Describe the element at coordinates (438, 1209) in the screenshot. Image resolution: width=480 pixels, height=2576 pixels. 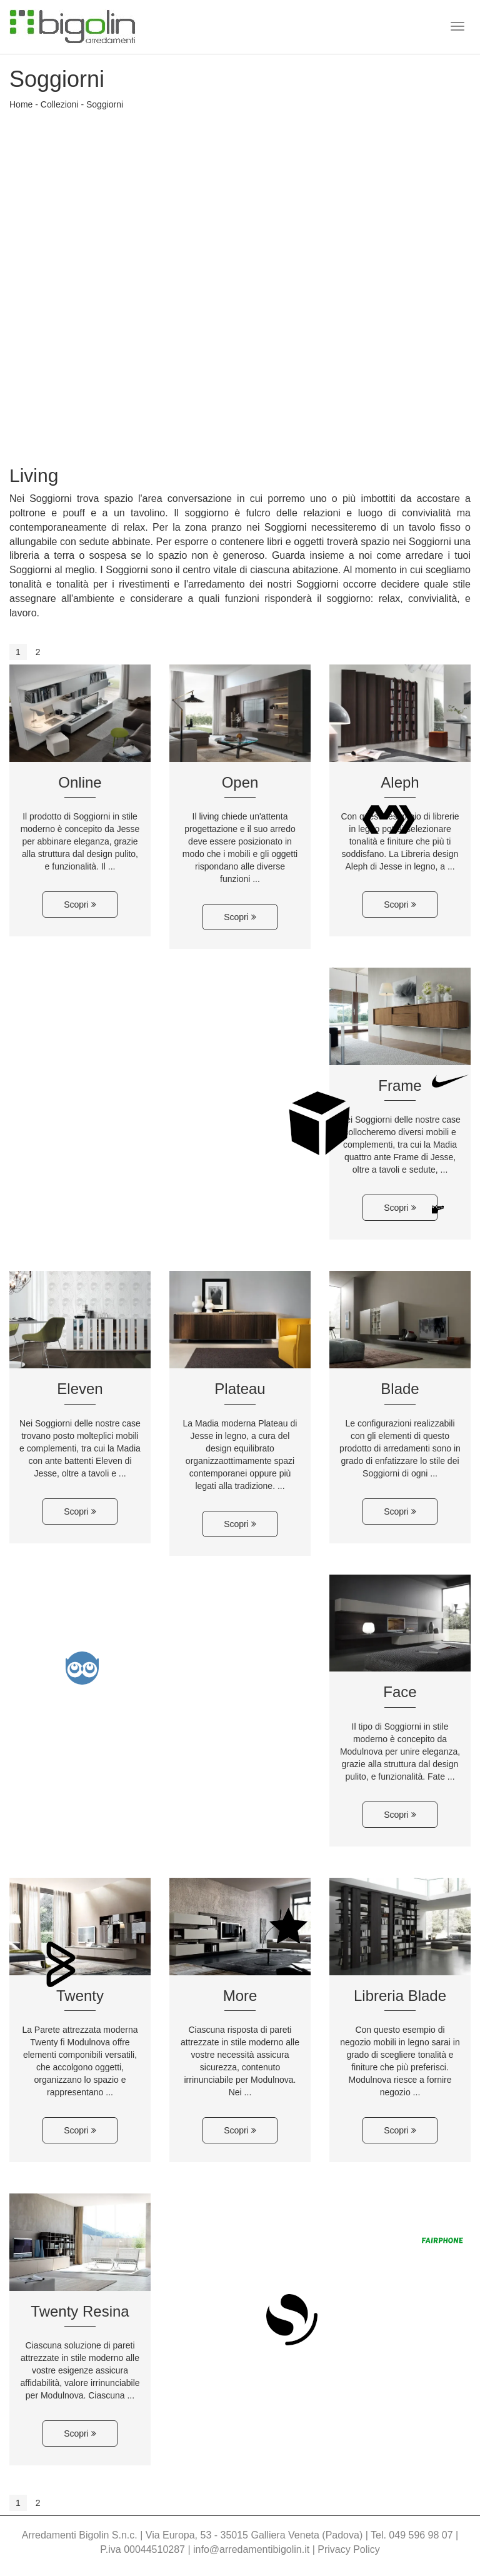
I see `visit comicfury webcomic hosting platform` at that location.